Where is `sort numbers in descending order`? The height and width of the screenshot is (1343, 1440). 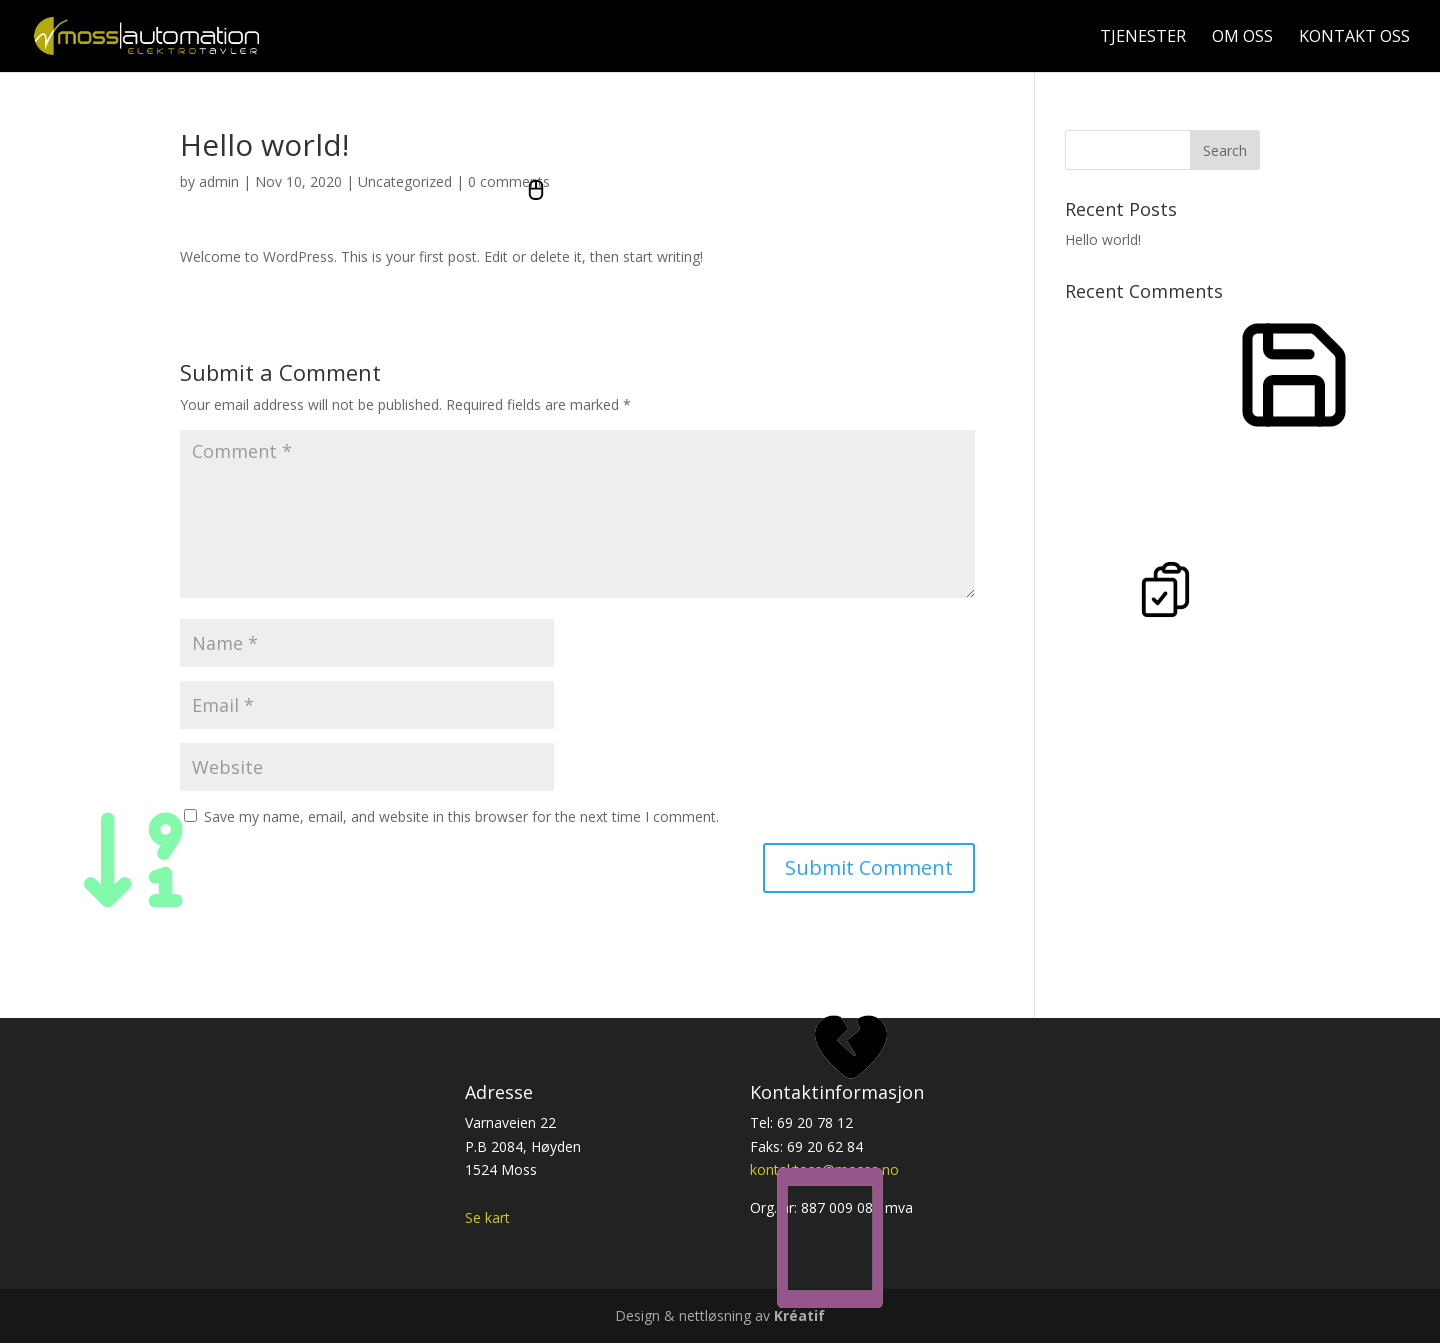 sort numbers in descending order is located at coordinates (135, 860).